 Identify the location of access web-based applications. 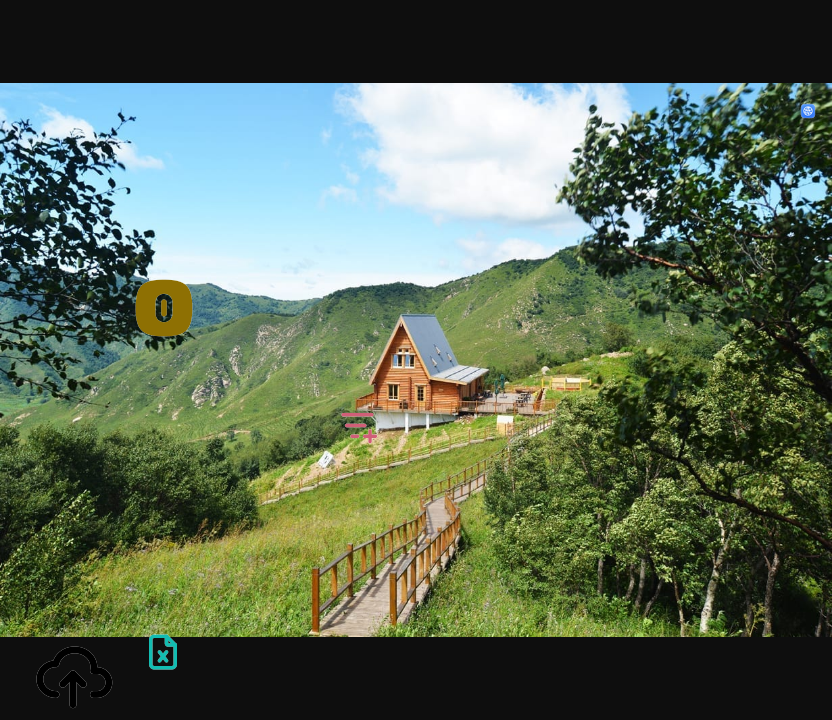
(808, 111).